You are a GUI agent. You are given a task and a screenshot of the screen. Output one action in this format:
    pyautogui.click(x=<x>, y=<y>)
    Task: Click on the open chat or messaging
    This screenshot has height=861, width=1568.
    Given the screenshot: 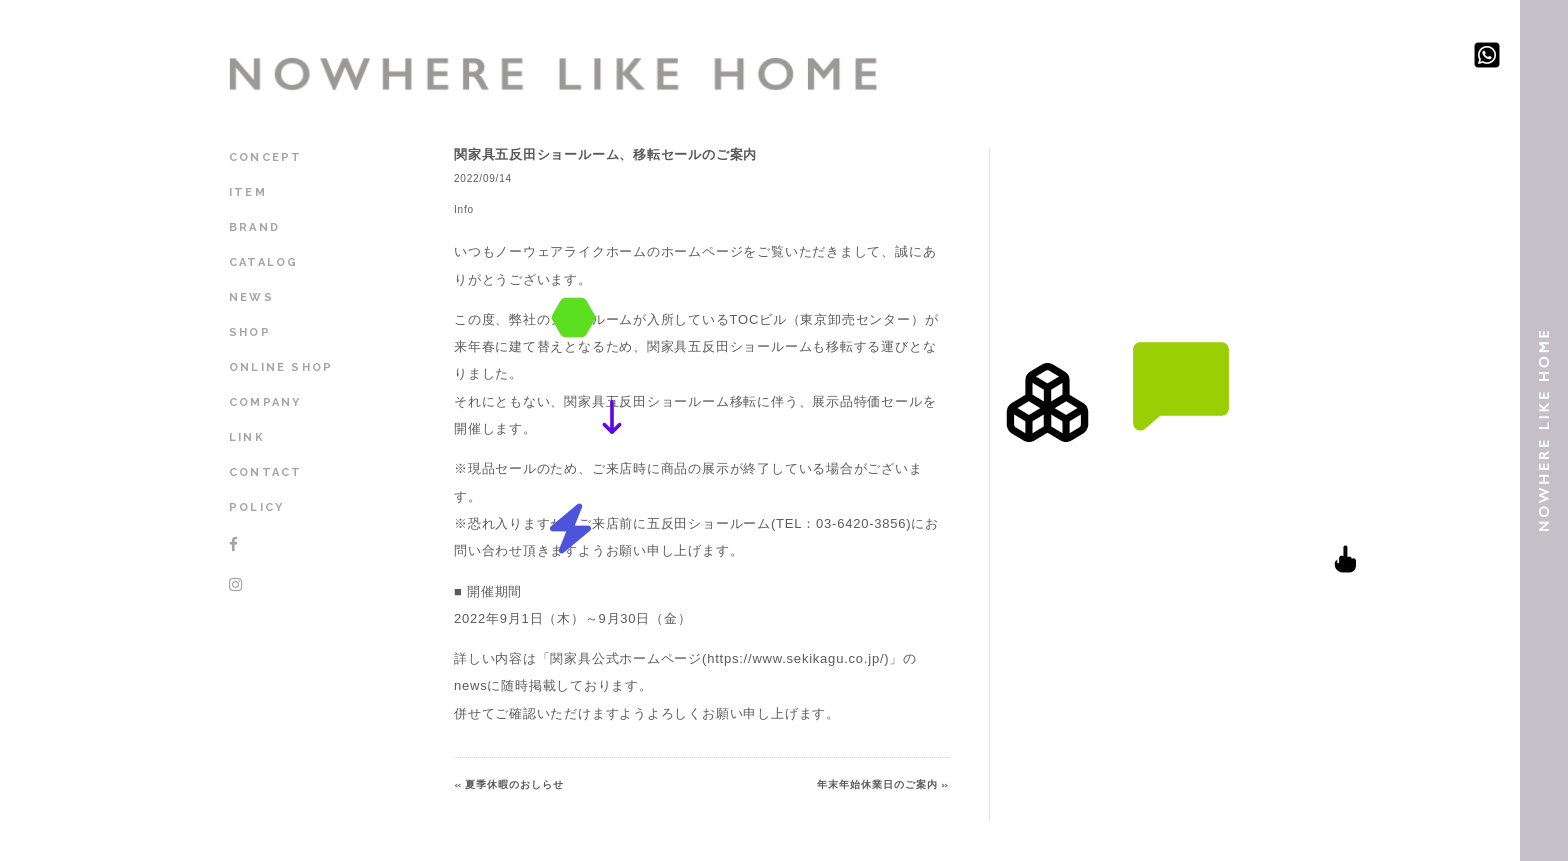 What is the action you would take?
    pyautogui.click(x=1181, y=379)
    